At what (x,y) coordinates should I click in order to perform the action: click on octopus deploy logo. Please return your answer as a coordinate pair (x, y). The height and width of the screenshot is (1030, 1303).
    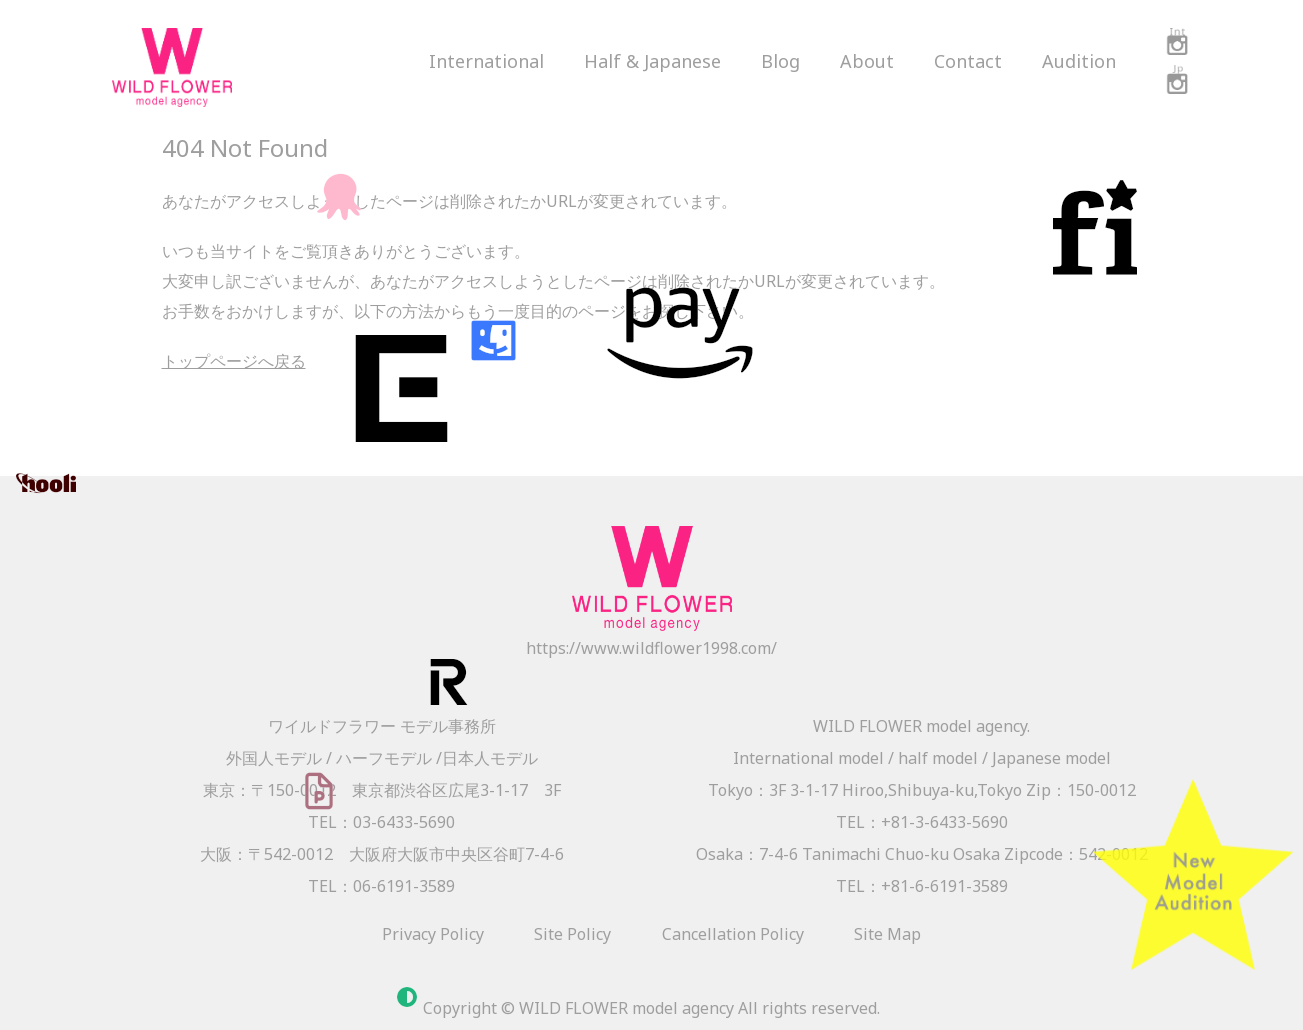
    Looking at the image, I should click on (339, 197).